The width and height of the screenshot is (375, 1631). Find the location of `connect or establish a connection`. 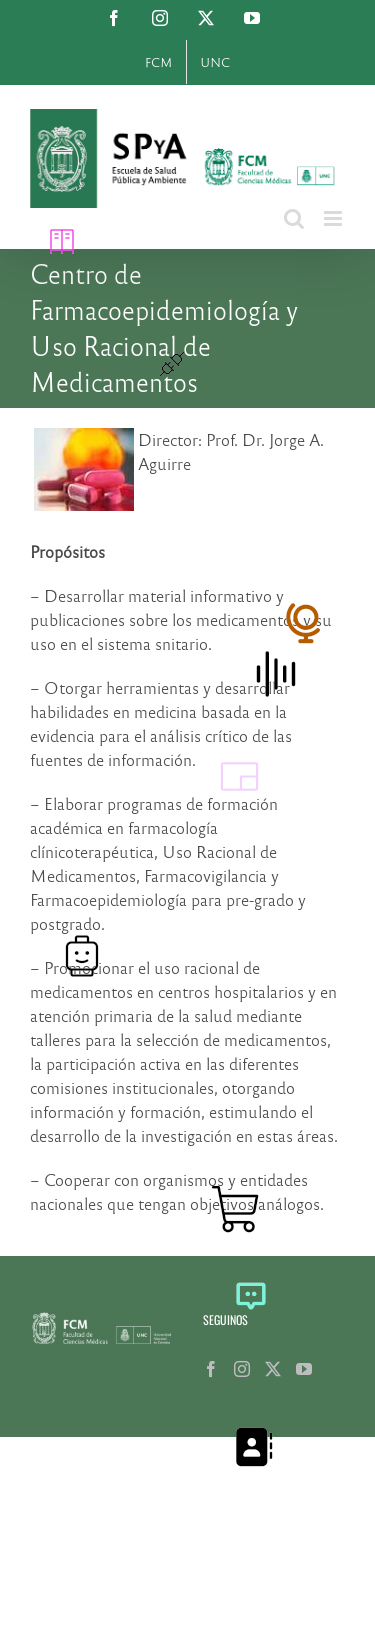

connect or establish a connection is located at coordinates (172, 364).